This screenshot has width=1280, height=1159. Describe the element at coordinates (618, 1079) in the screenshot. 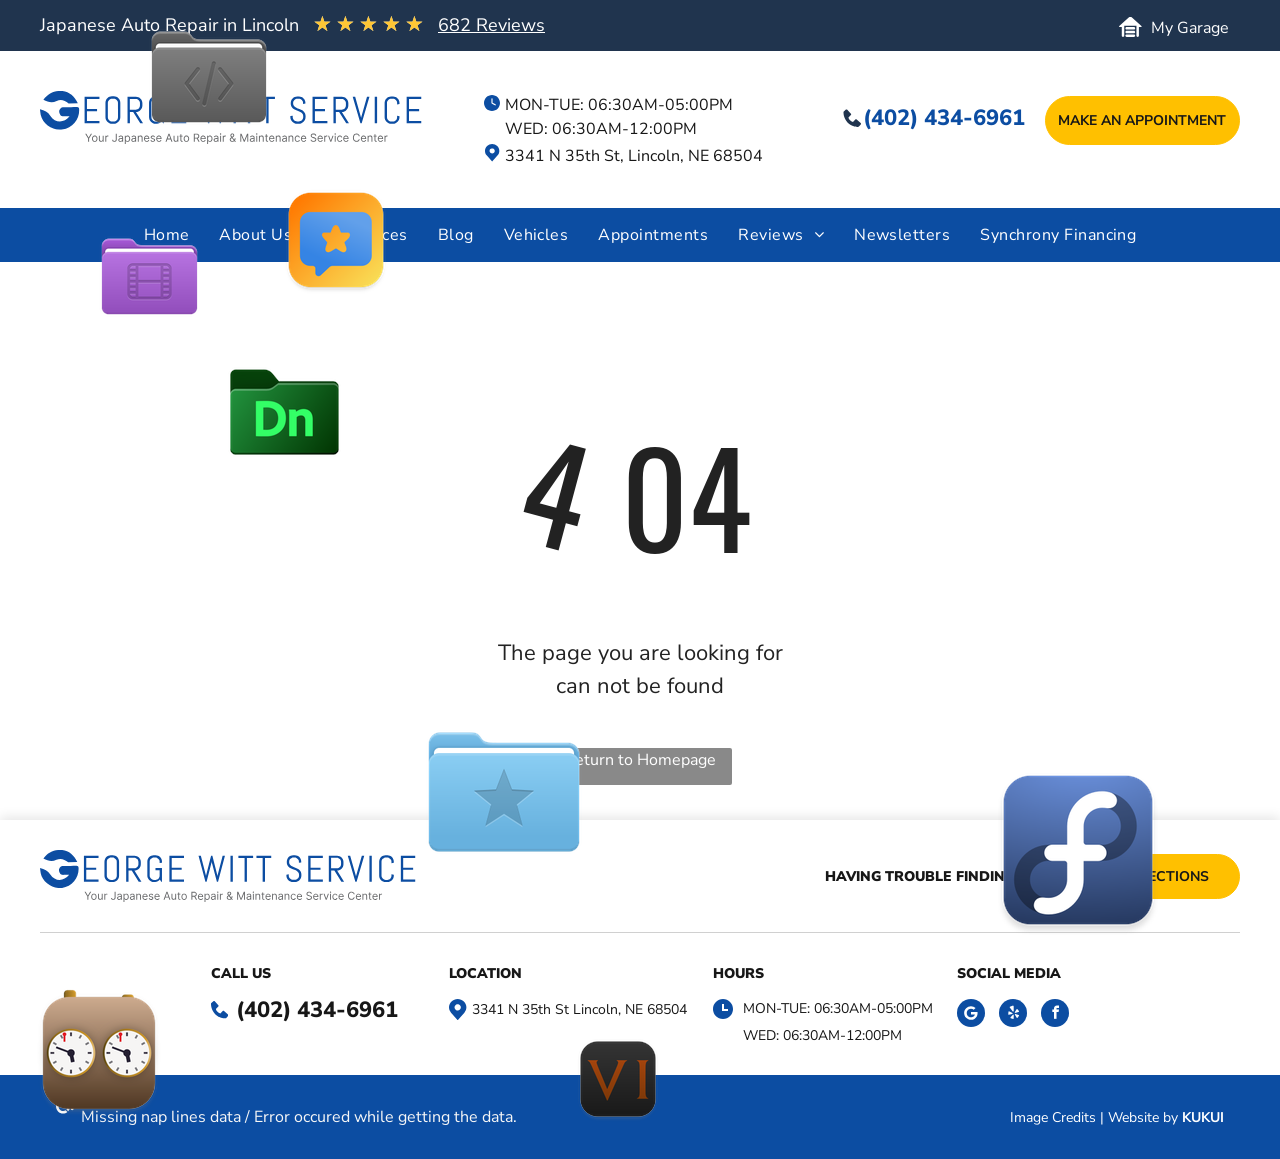

I see `launch Civilization VI` at that location.